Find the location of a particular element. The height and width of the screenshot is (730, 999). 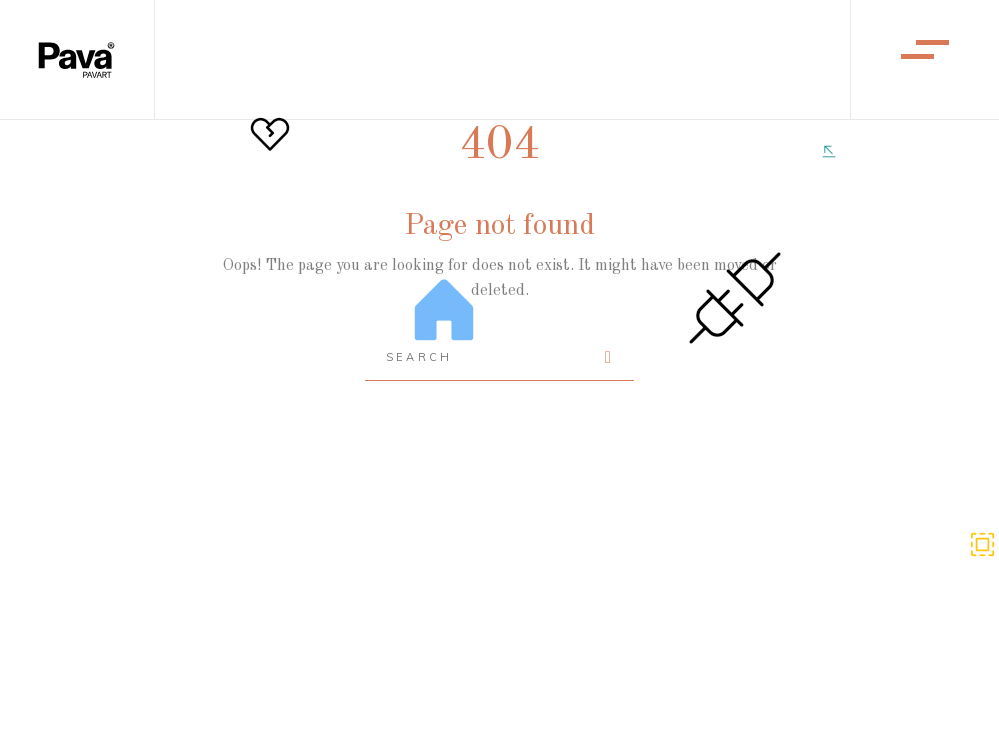

navigate to home screen is located at coordinates (444, 311).